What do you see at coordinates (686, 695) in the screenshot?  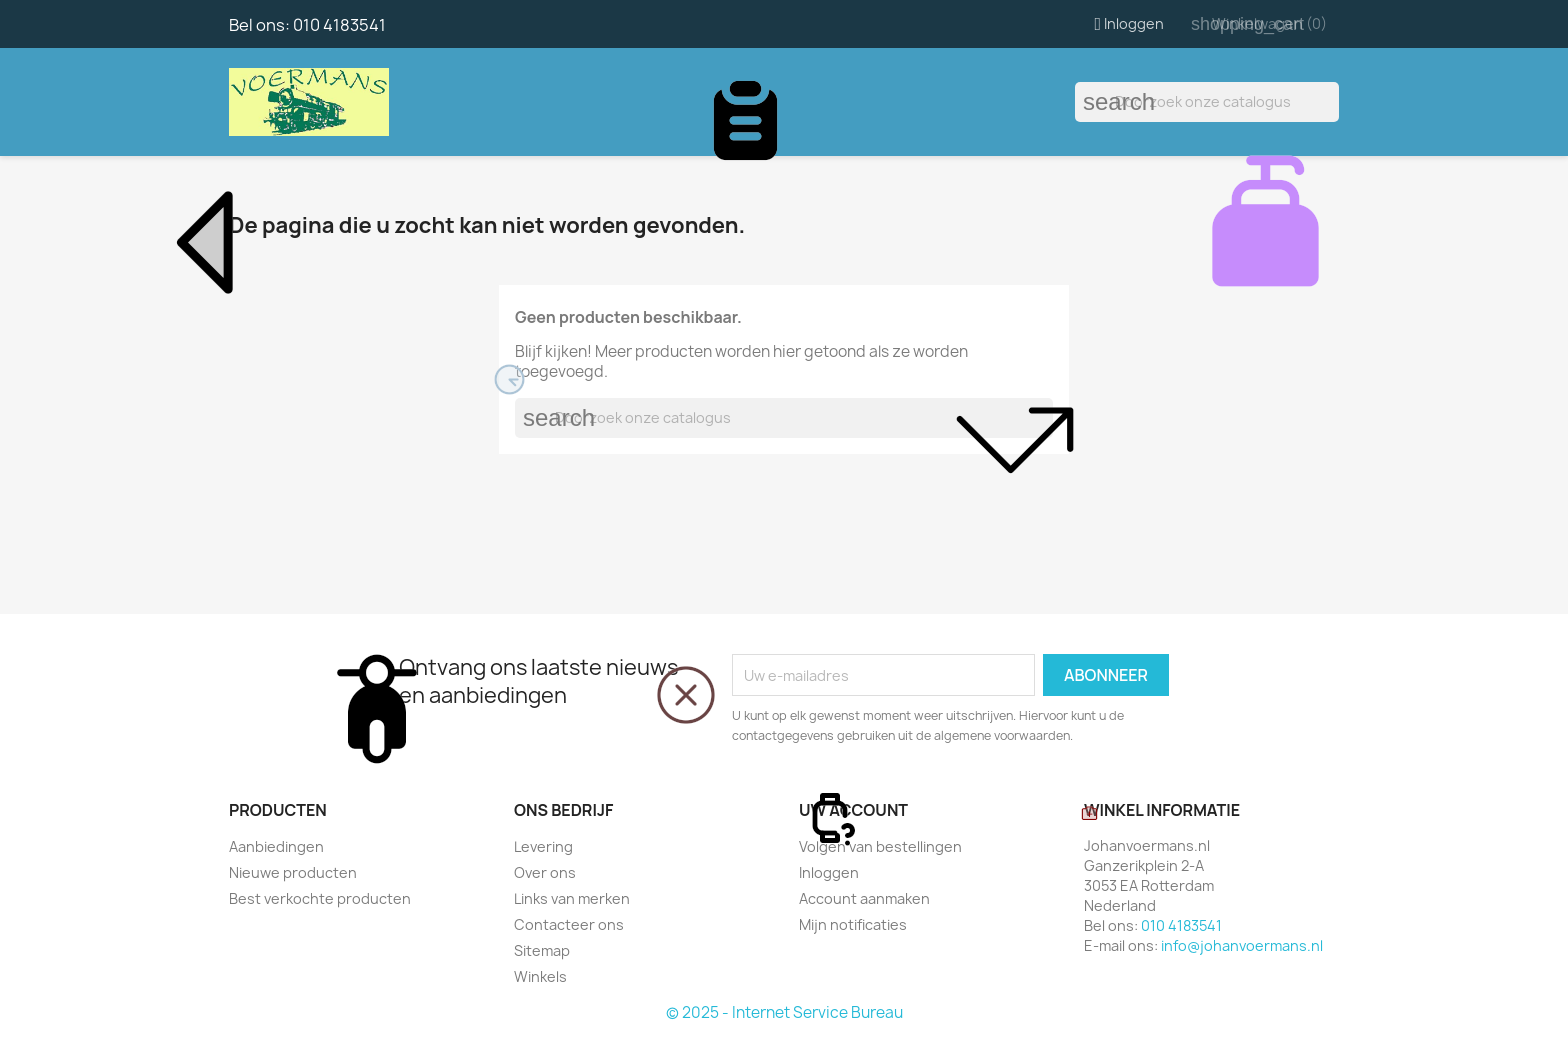 I see `close or dismiss a dialog` at bounding box center [686, 695].